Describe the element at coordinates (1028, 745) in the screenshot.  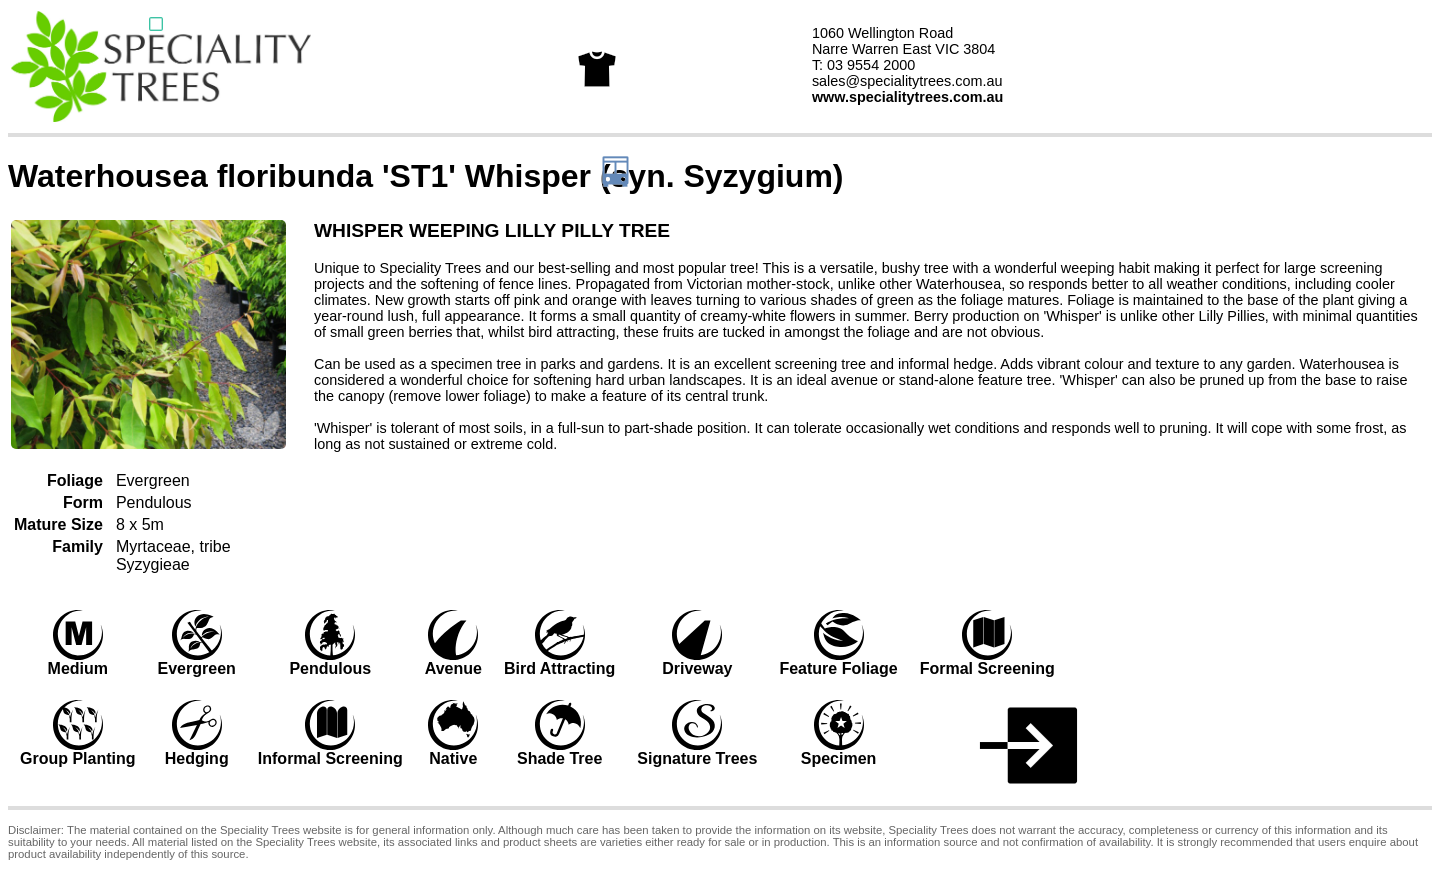
I see `log in or sign in to your account` at that location.